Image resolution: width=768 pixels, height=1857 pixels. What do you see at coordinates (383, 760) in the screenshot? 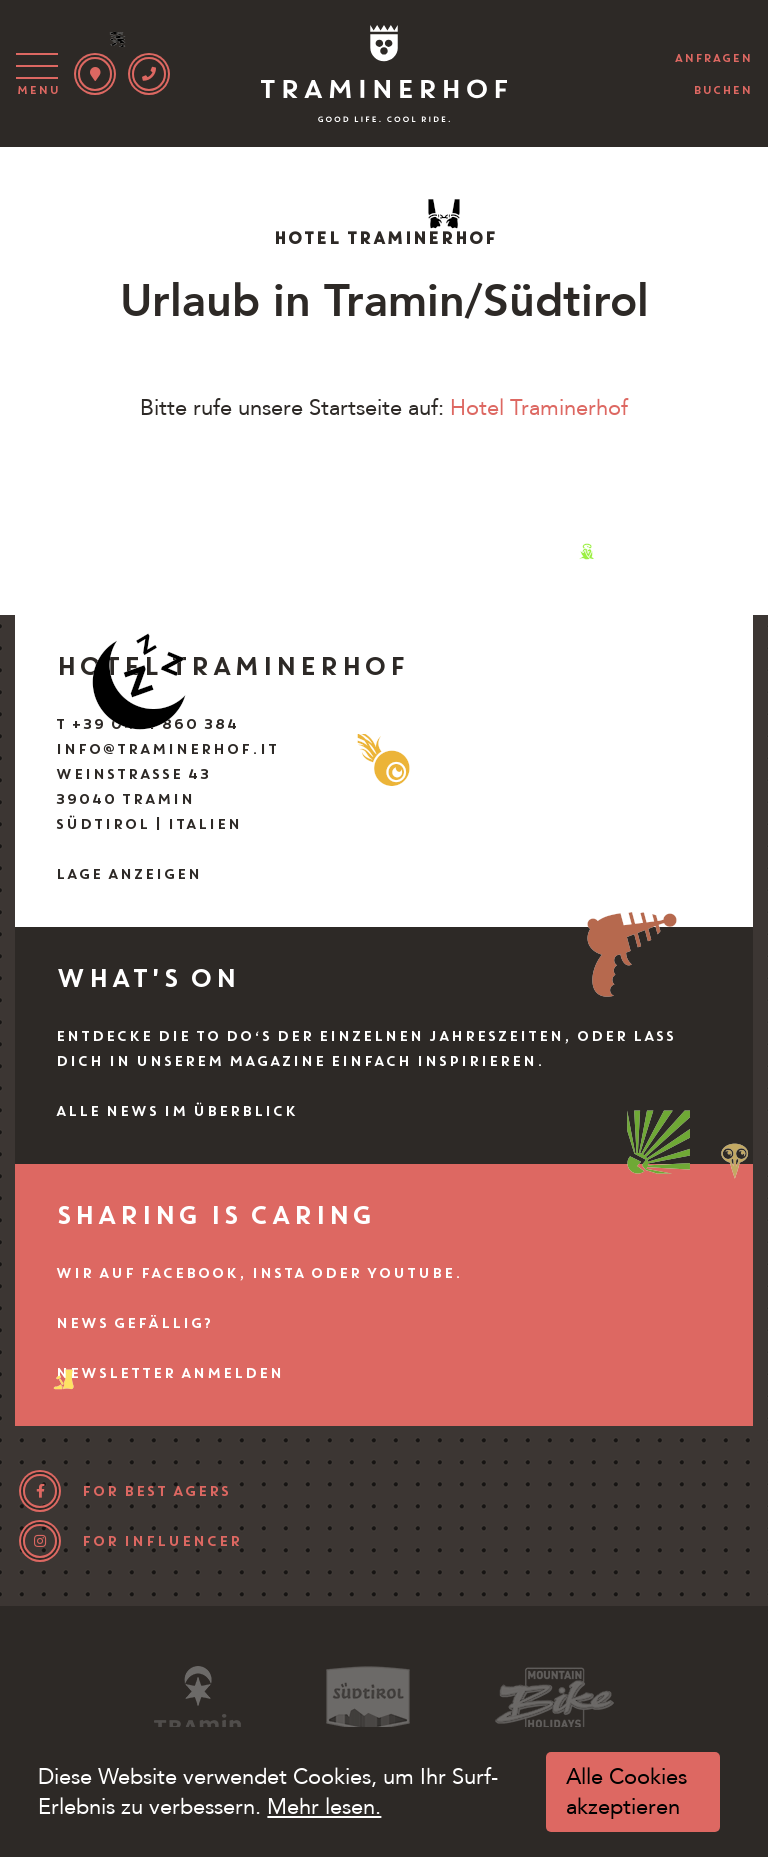
I see `indicates a status effect like curse or blindness in a game` at bounding box center [383, 760].